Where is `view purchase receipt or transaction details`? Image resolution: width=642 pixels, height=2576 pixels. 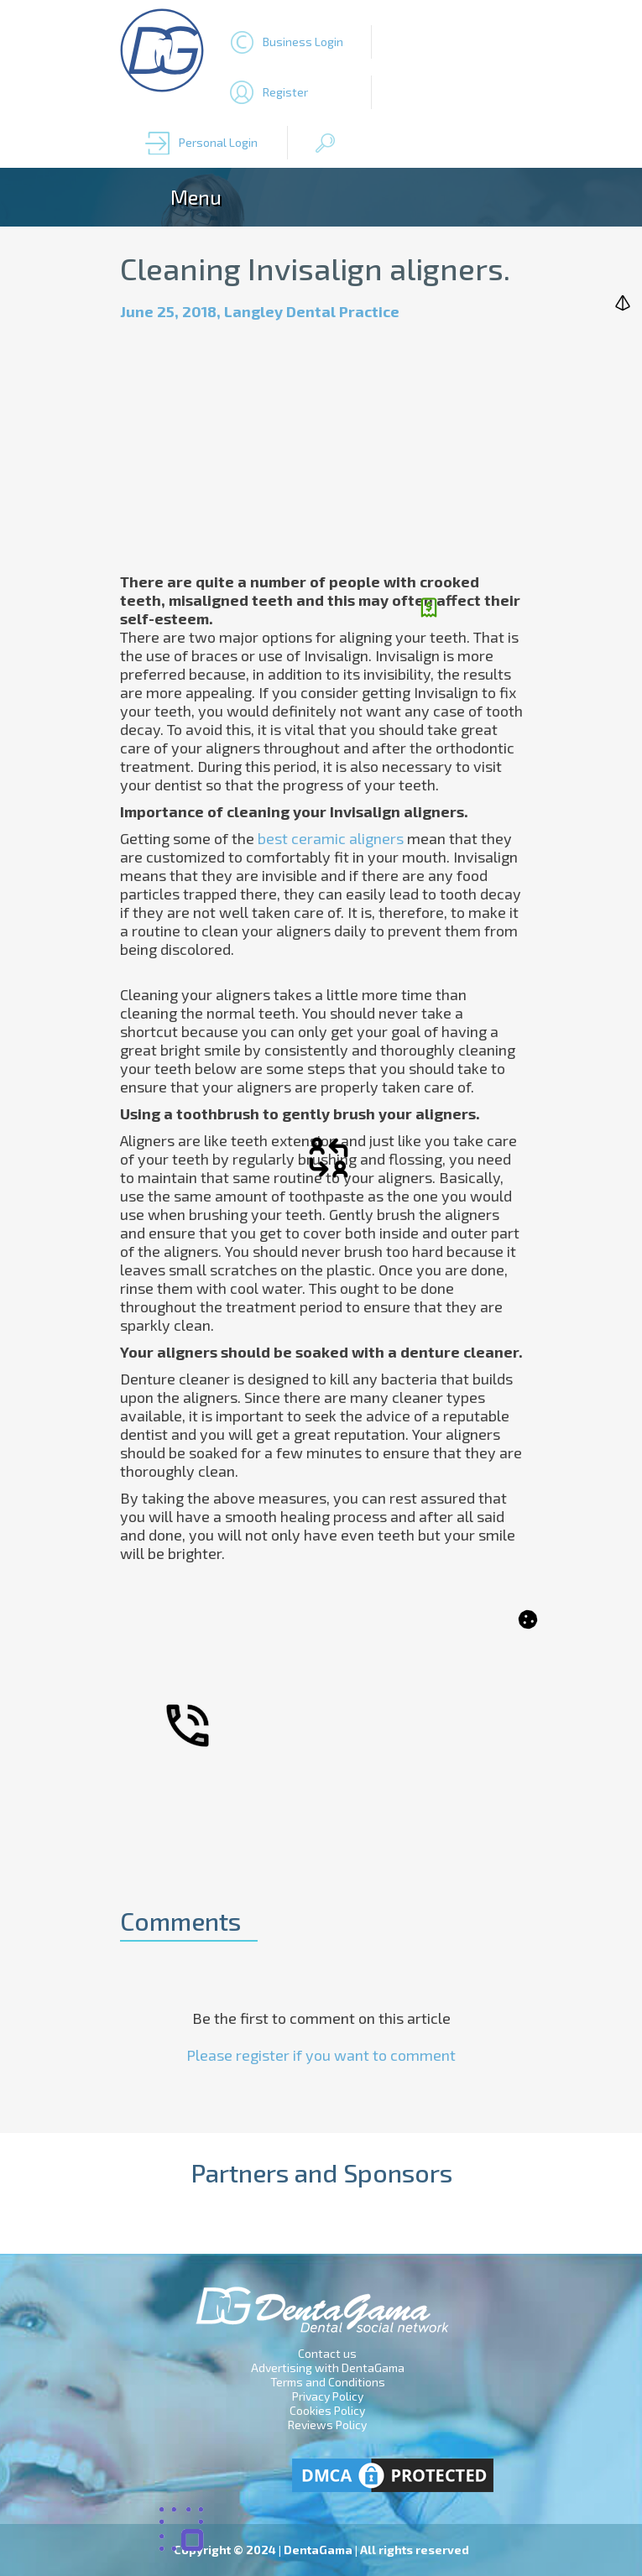
view purchase receipt or transaction details is located at coordinates (429, 607).